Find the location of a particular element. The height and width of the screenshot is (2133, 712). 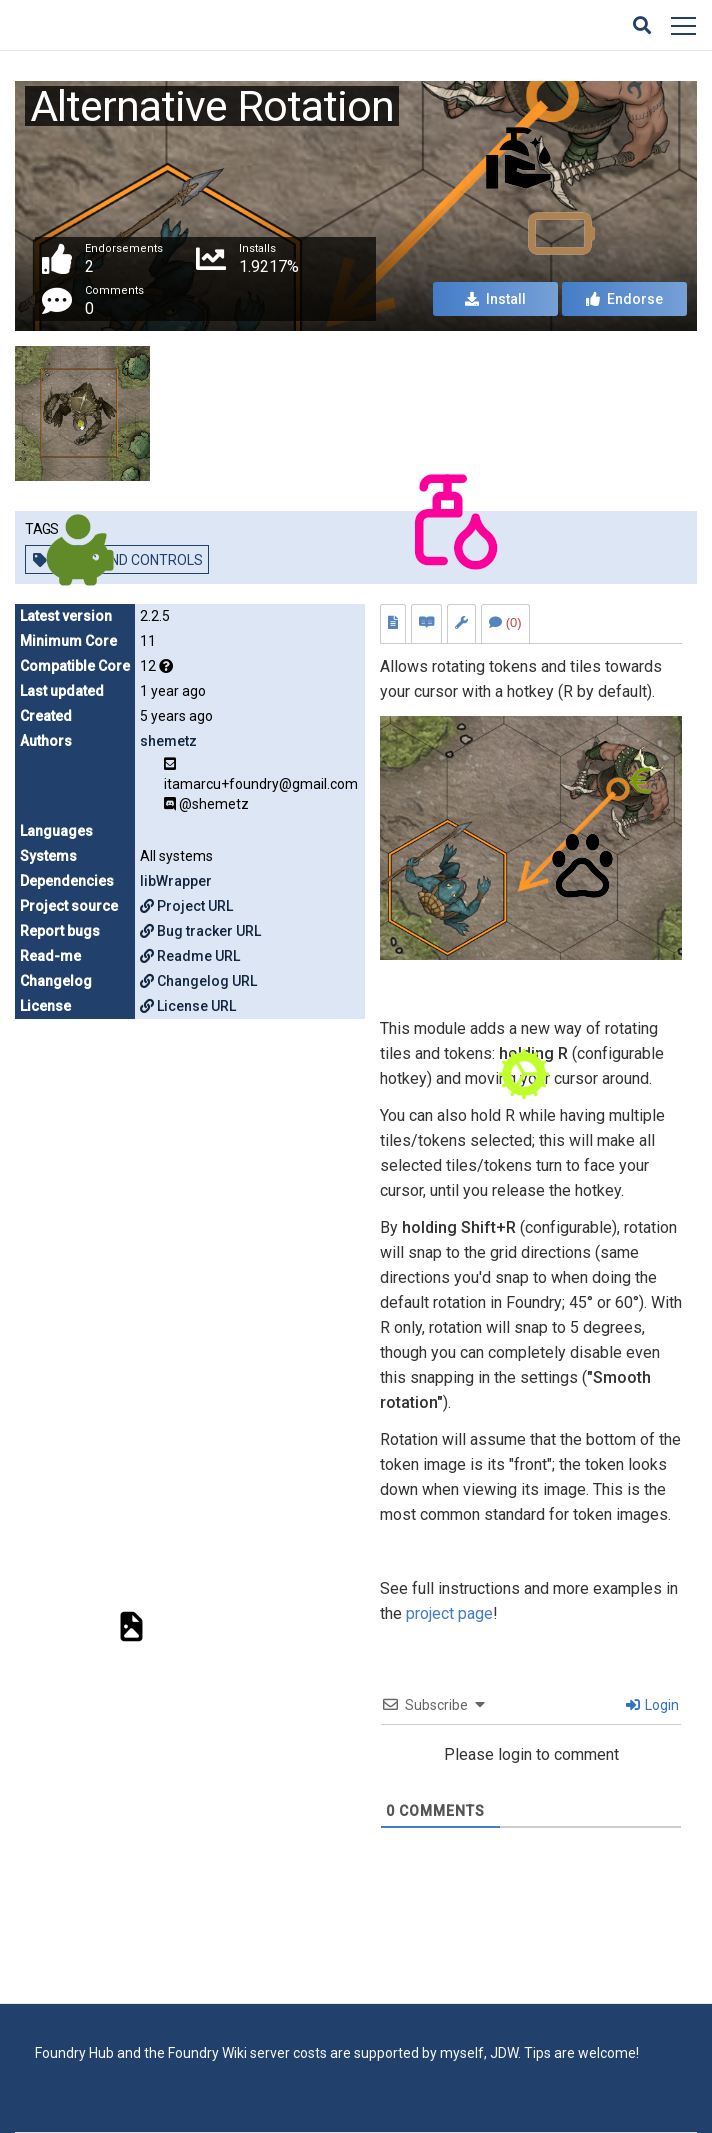

indicates battery is empty or critically low is located at coordinates (560, 230).